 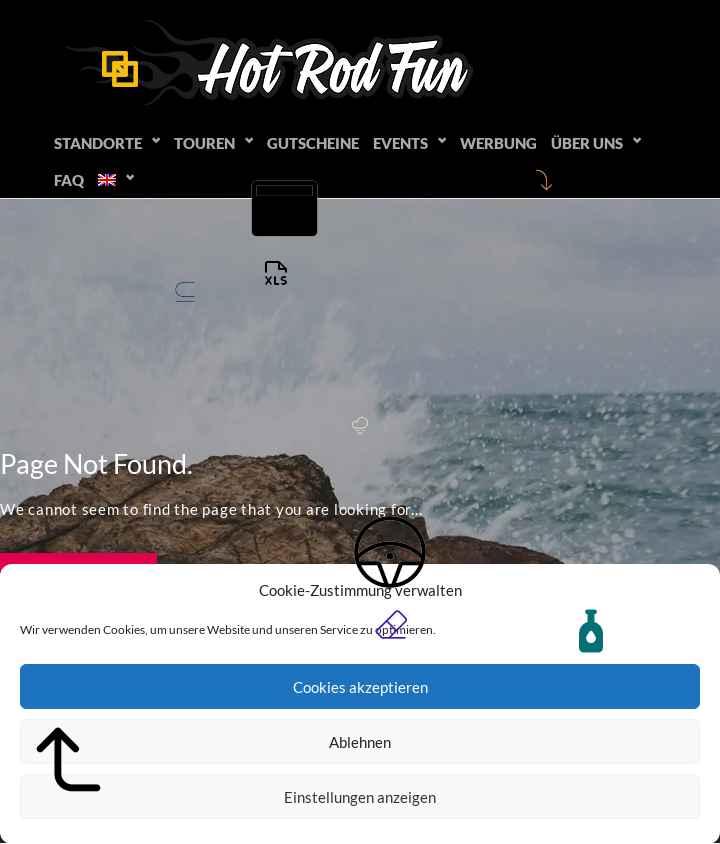 I want to click on merge or intersect selected layers, so click(x=120, y=69).